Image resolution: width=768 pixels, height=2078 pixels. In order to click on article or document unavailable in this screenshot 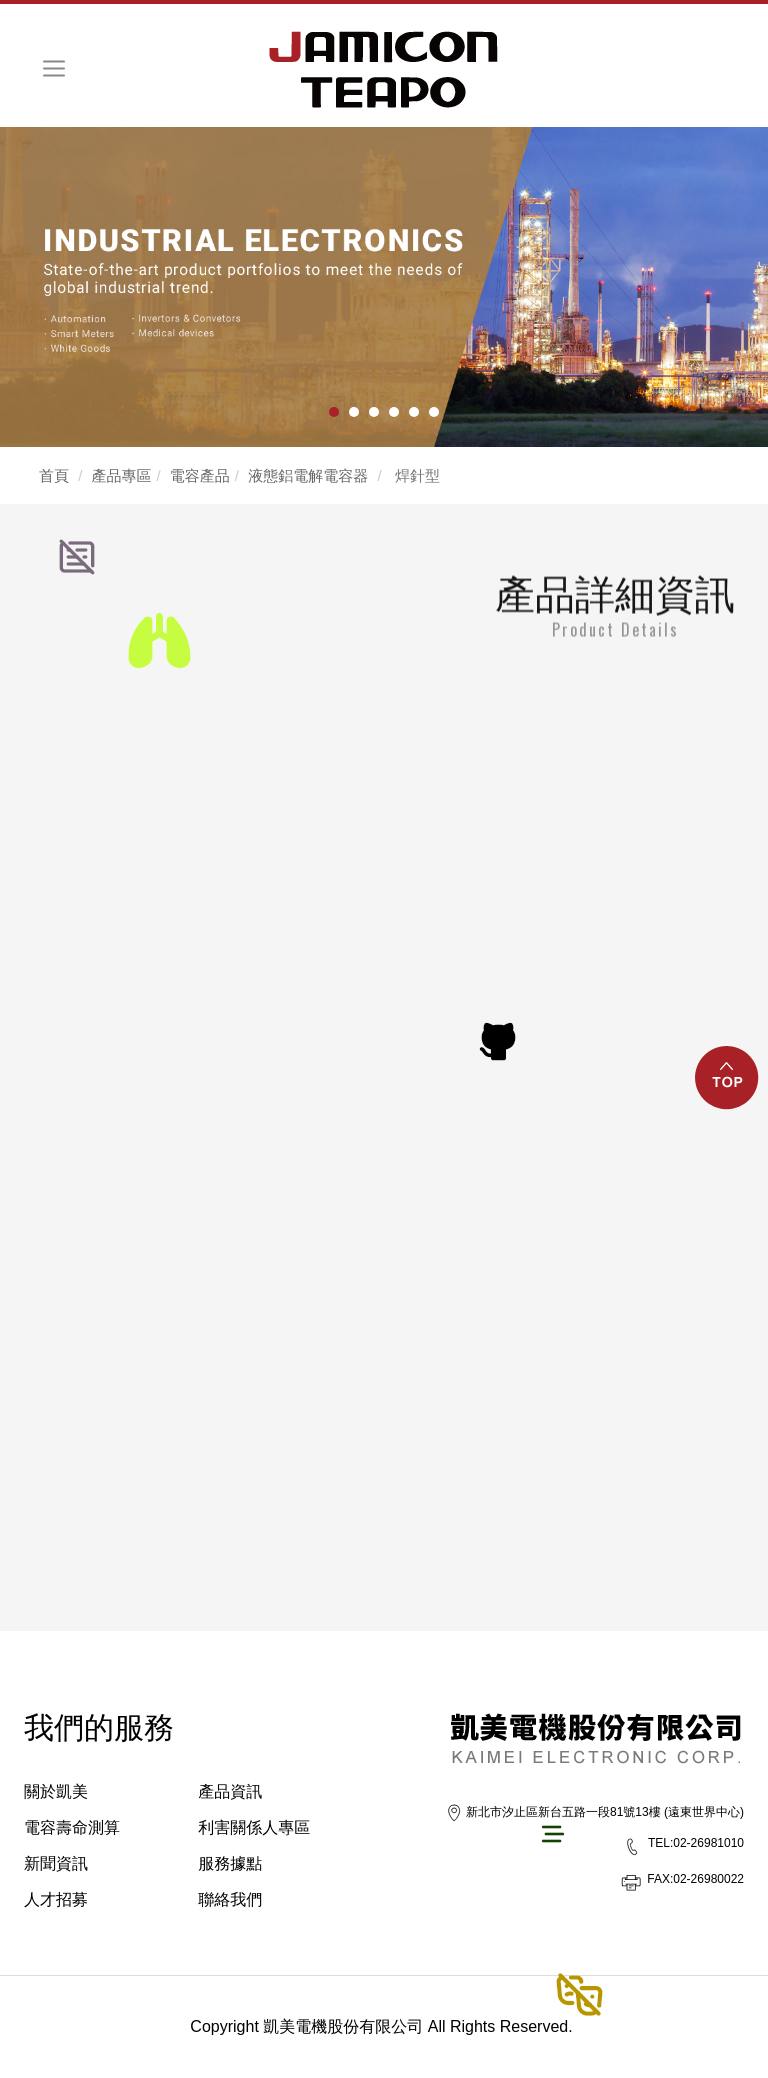, I will do `click(77, 557)`.